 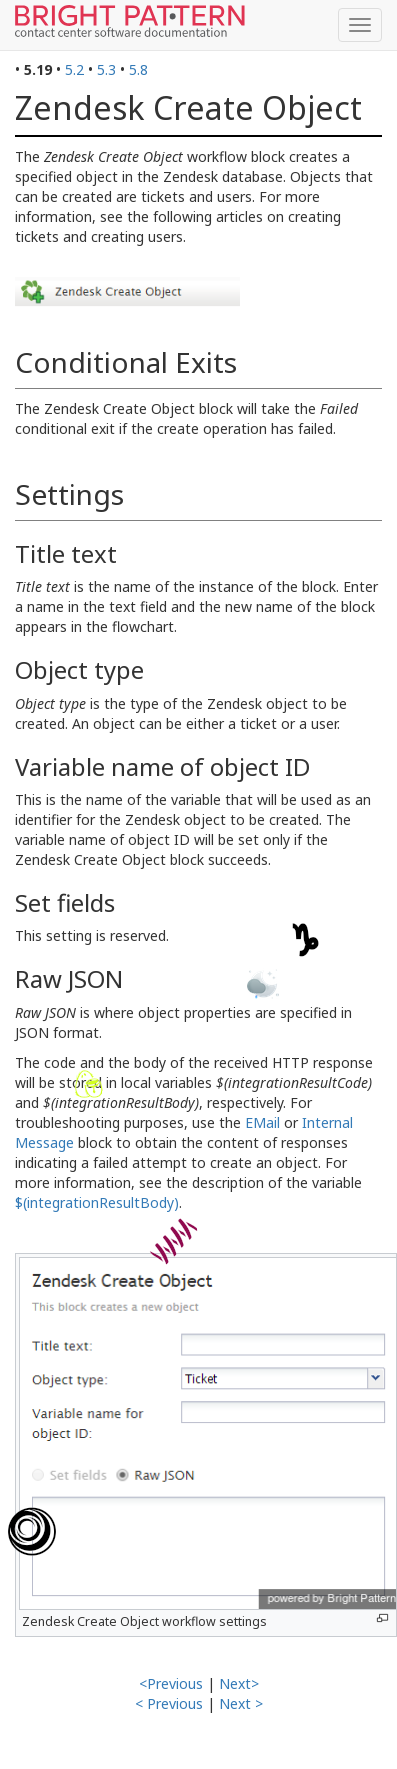 What do you see at coordinates (32, 1531) in the screenshot?
I see `indicates loading or processing state` at bounding box center [32, 1531].